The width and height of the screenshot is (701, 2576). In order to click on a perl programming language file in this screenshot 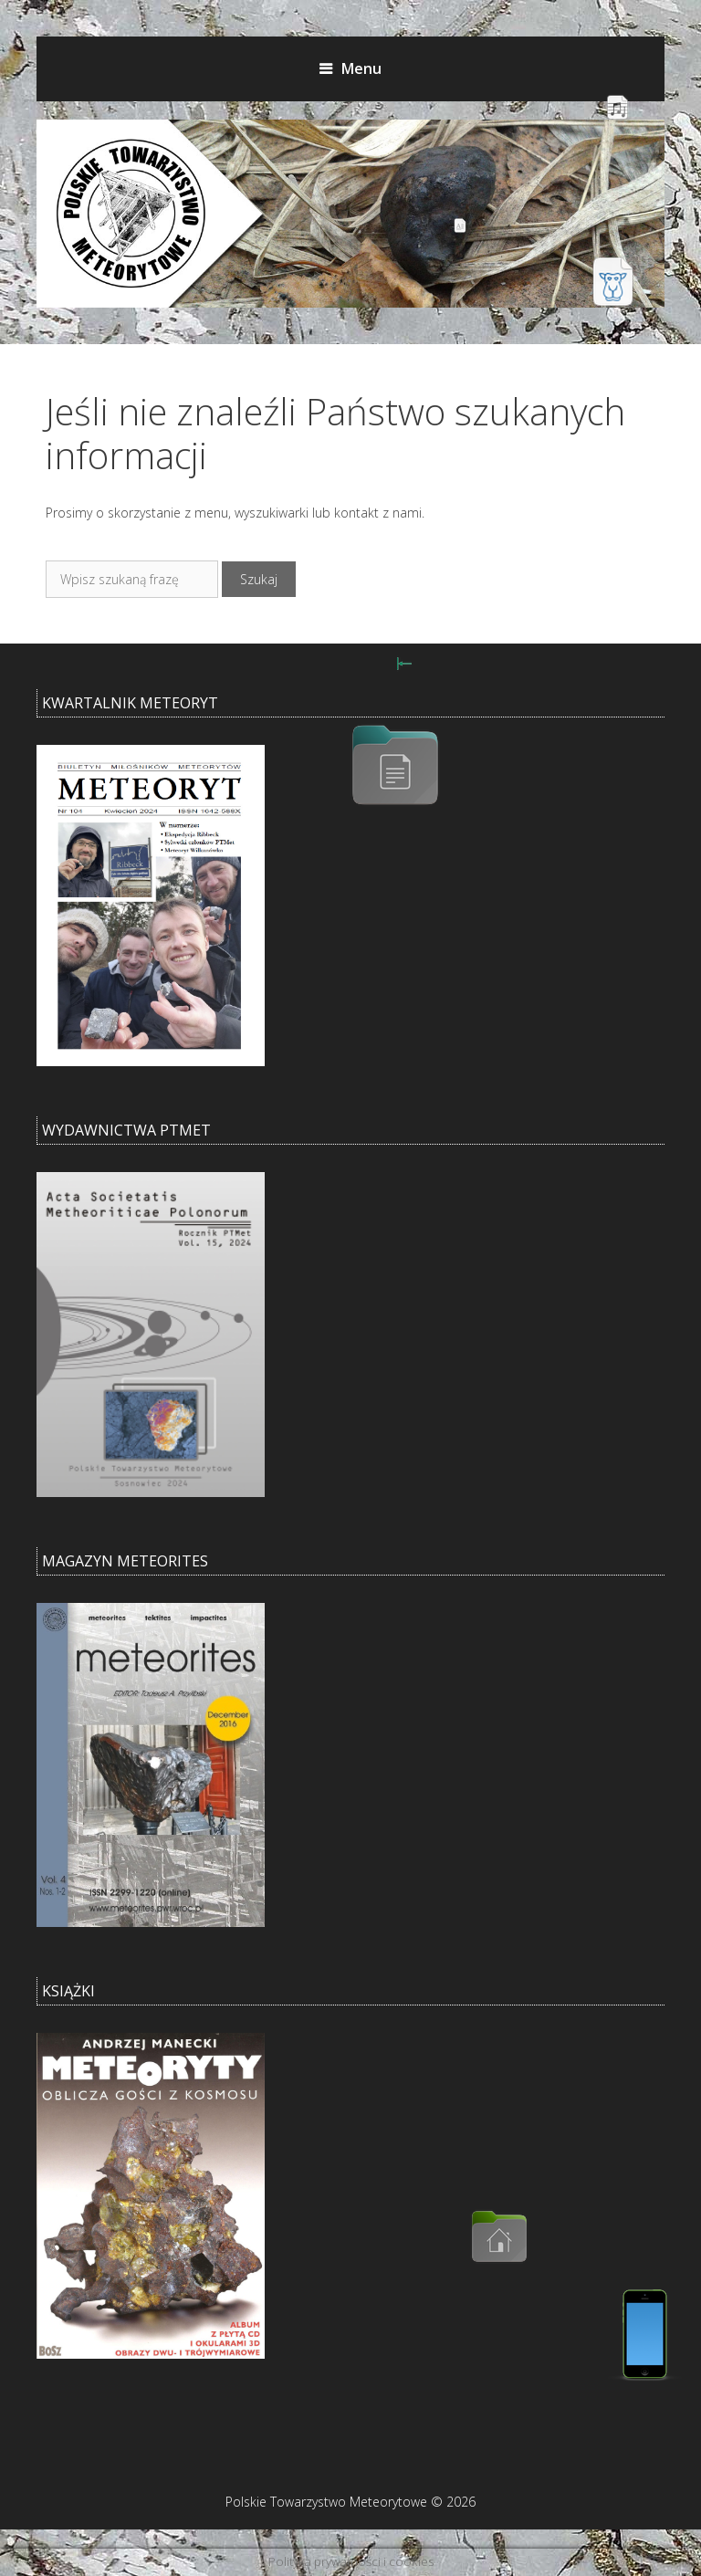, I will do `click(612, 281)`.